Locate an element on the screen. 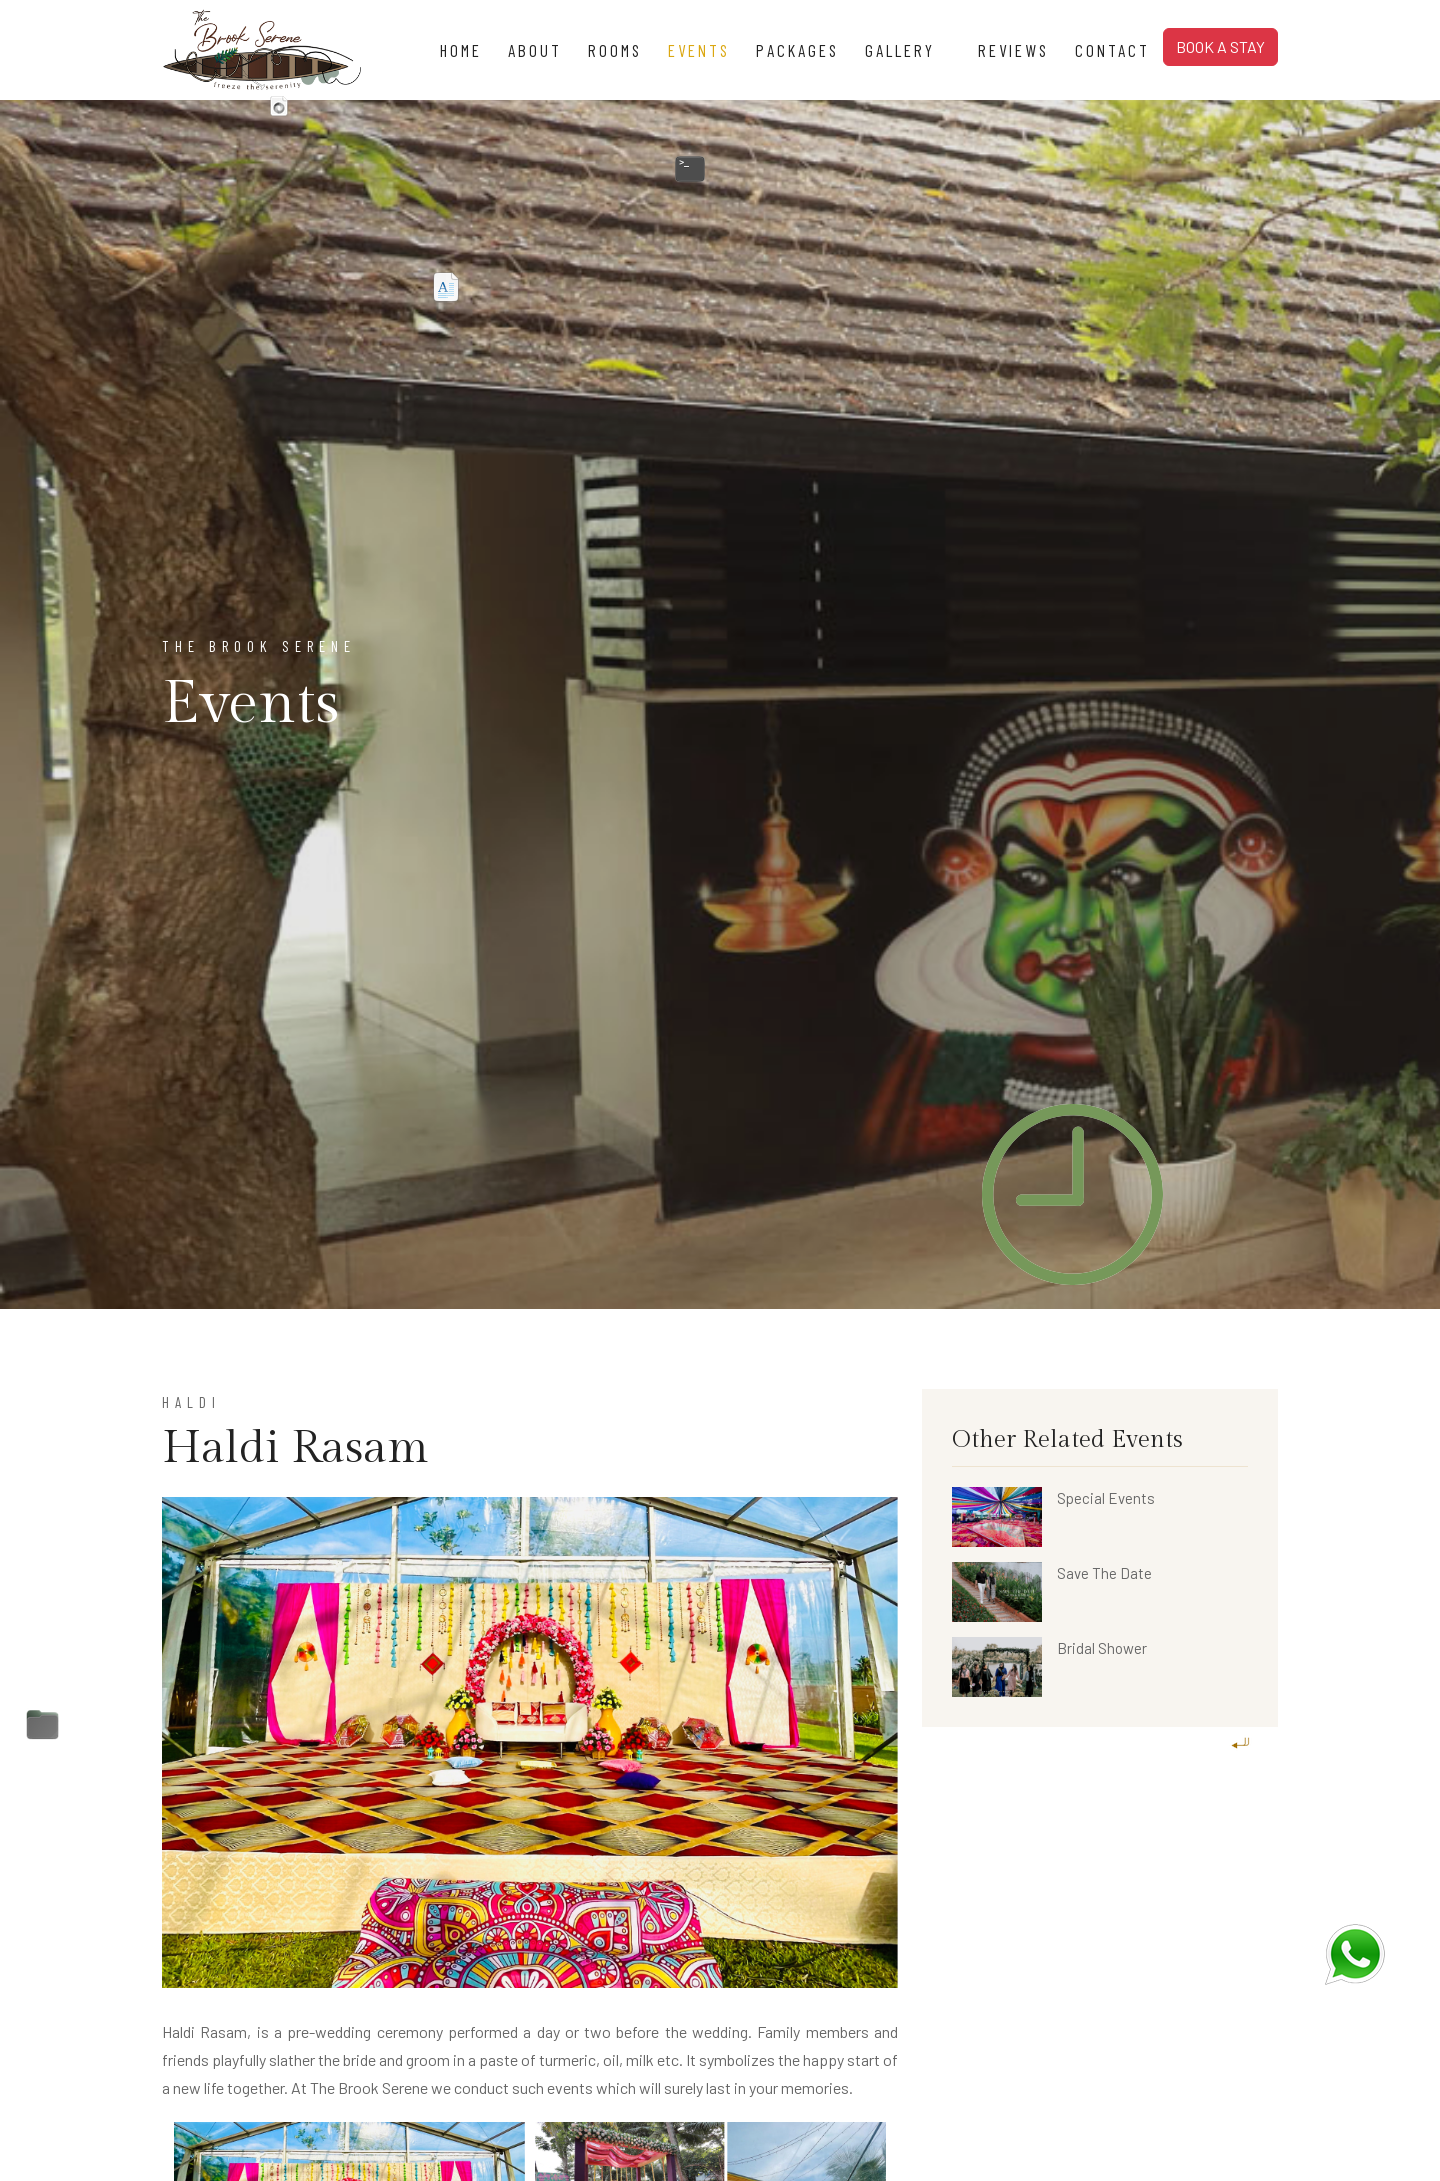 This screenshot has width=1440, height=2181. indicates a JSON file type is located at coordinates (279, 106).